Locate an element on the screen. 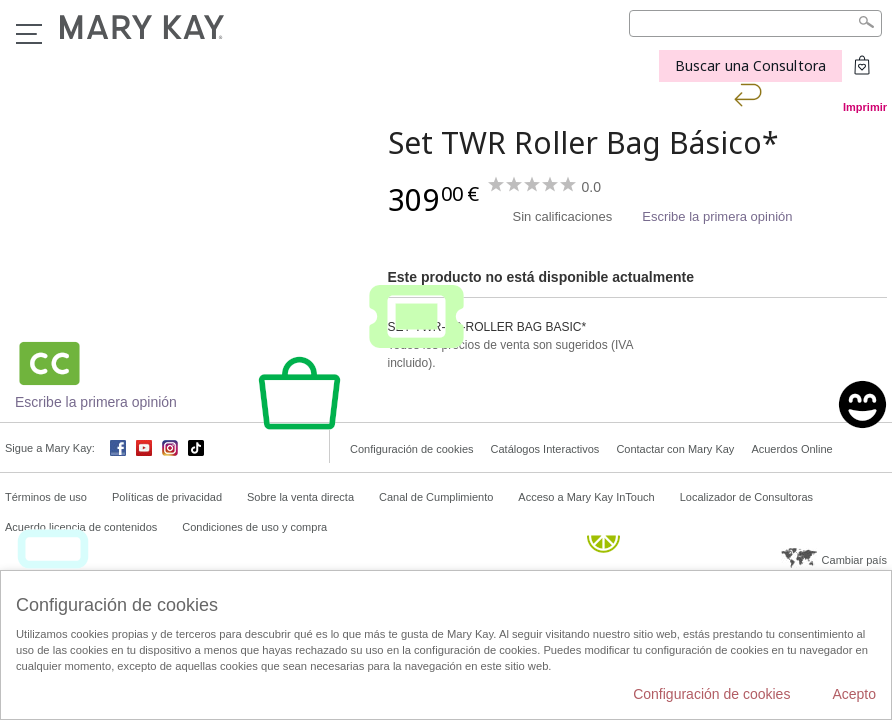 The image size is (892, 720). insert a code variable or placeholder is located at coordinates (53, 549).